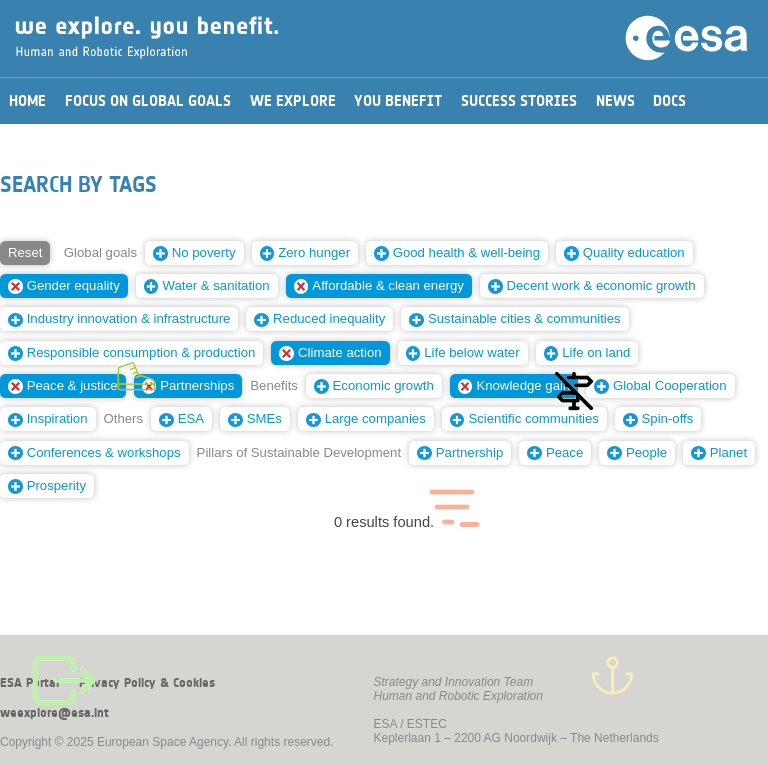 The height and width of the screenshot is (765, 768). Describe the element at coordinates (452, 507) in the screenshot. I see `remove a filter from current view` at that location.